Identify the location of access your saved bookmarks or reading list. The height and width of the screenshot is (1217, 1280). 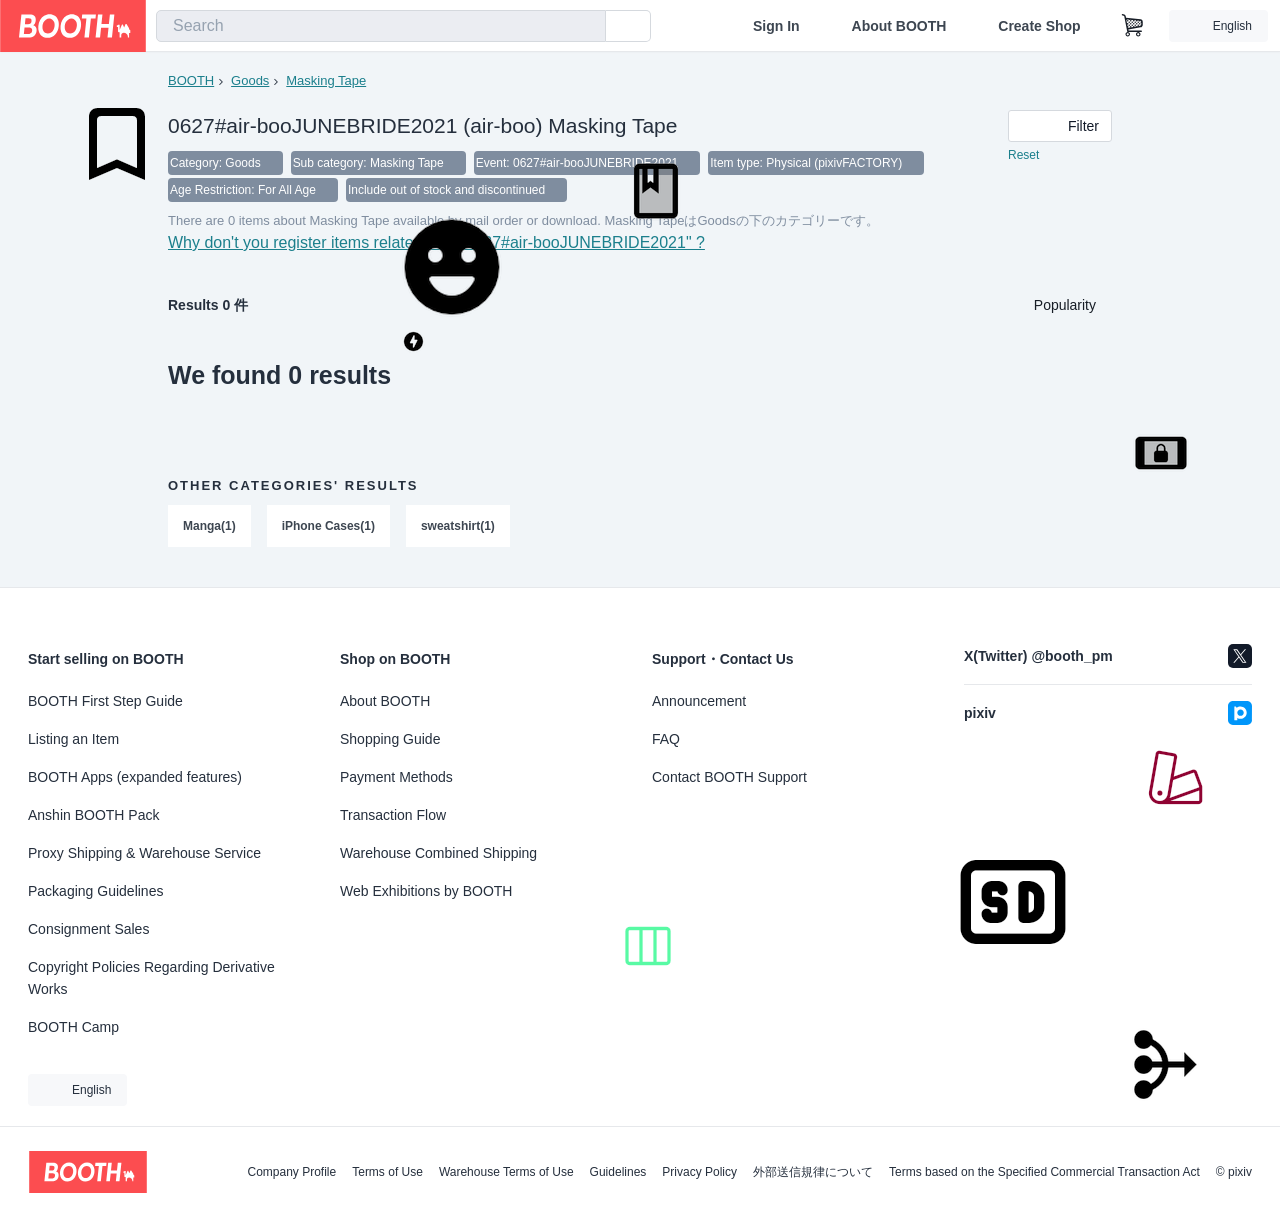
(656, 191).